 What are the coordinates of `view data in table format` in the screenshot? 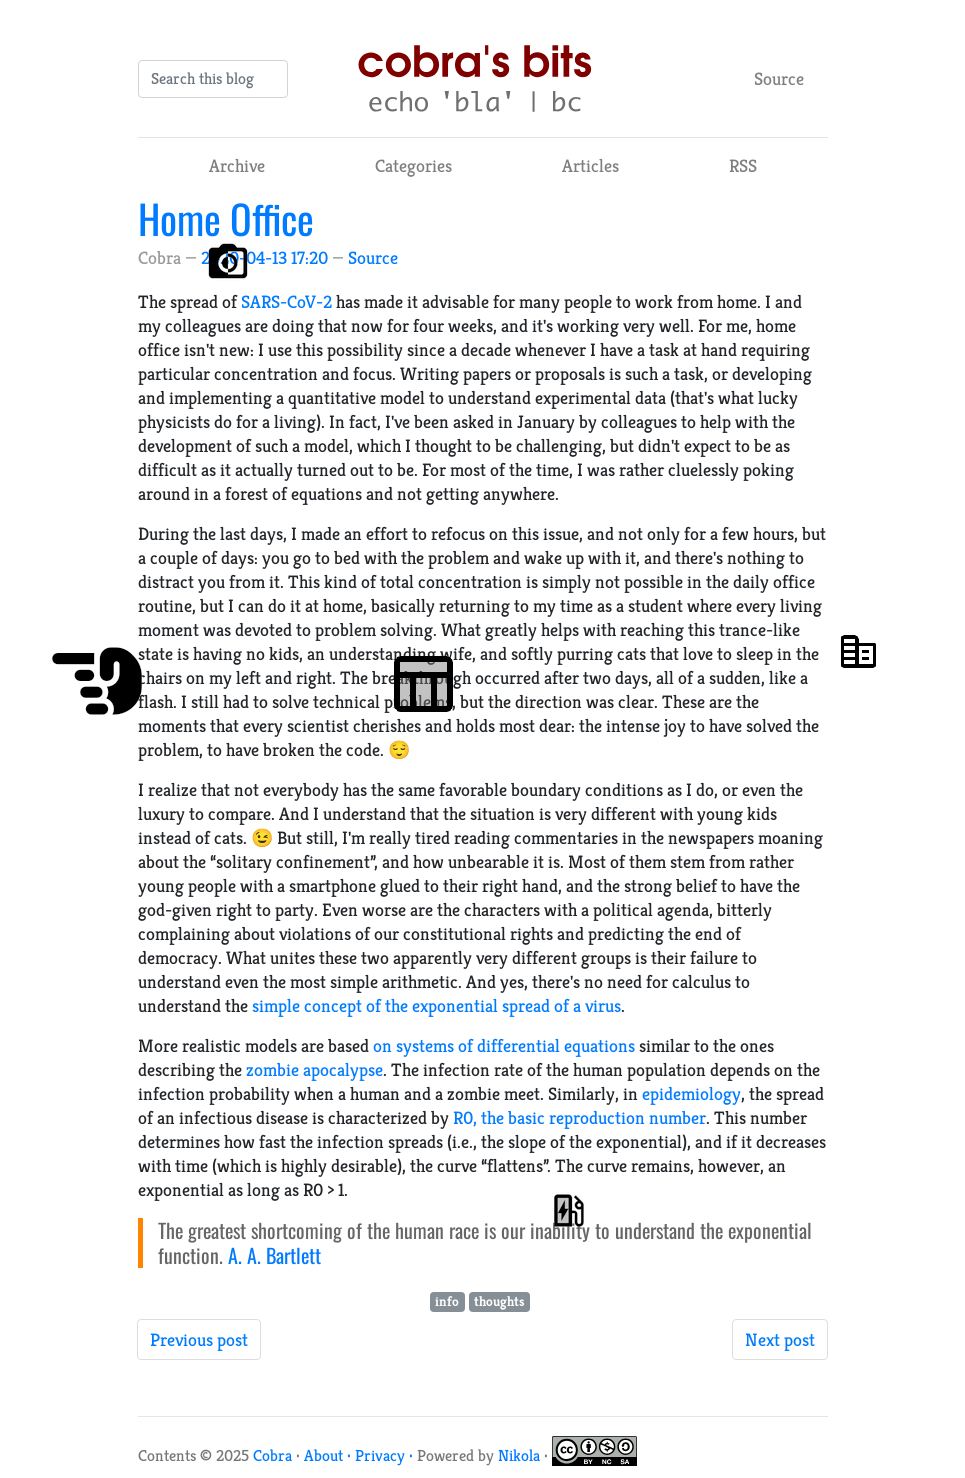 It's located at (422, 684).